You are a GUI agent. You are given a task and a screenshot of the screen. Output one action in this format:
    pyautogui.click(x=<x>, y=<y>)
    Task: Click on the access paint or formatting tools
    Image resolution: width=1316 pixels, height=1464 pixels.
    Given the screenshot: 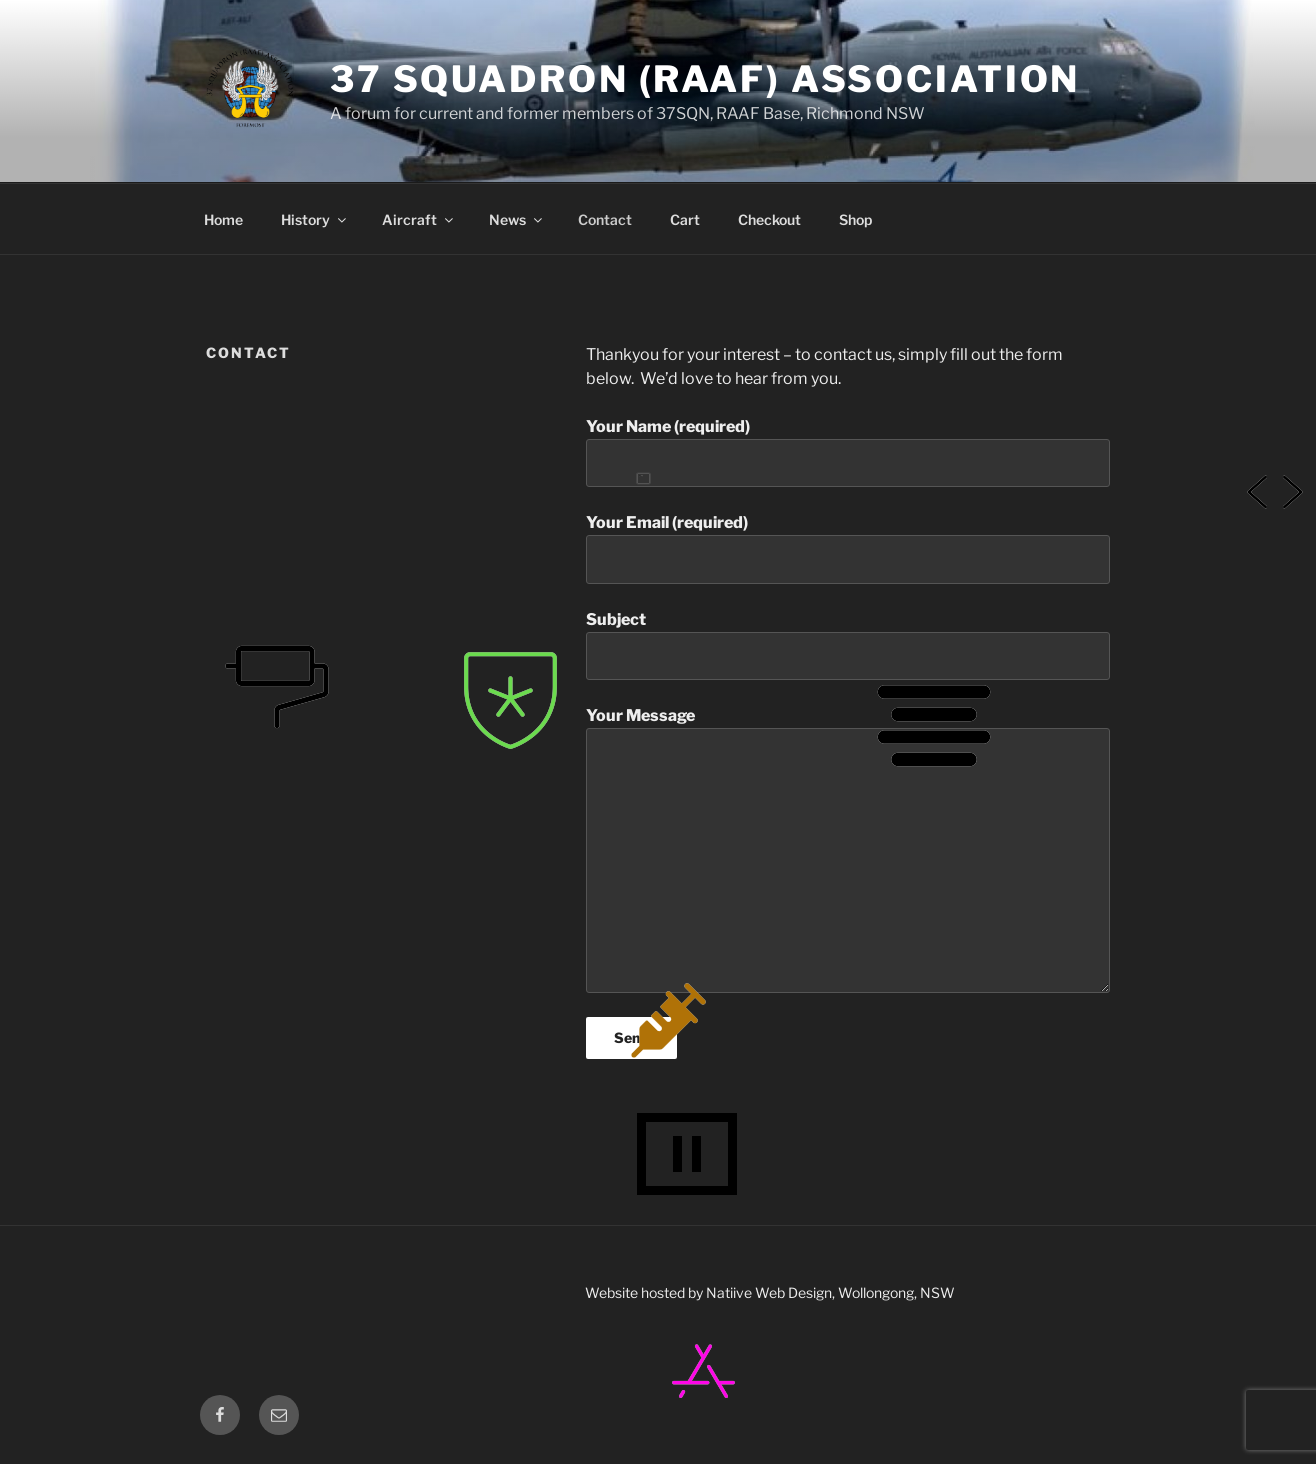 What is the action you would take?
    pyautogui.click(x=277, y=680)
    